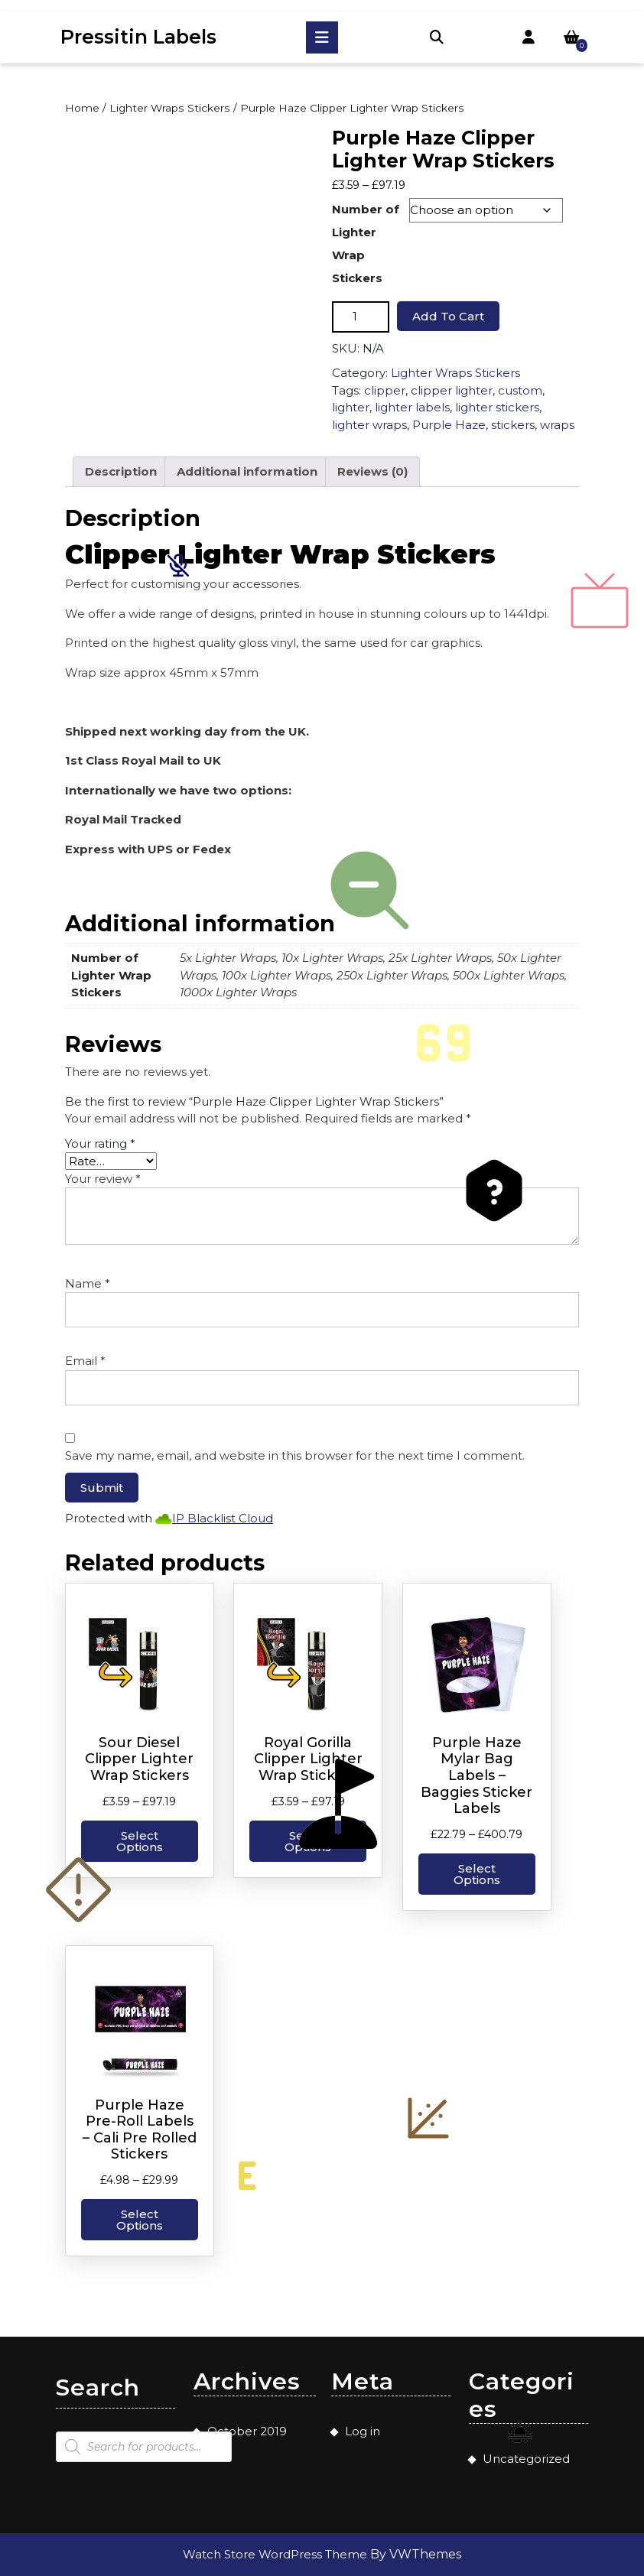  What do you see at coordinates (338, 1804) in the screenshot?
I see `view golf courses or activities` at bounding box center [338, 1804].